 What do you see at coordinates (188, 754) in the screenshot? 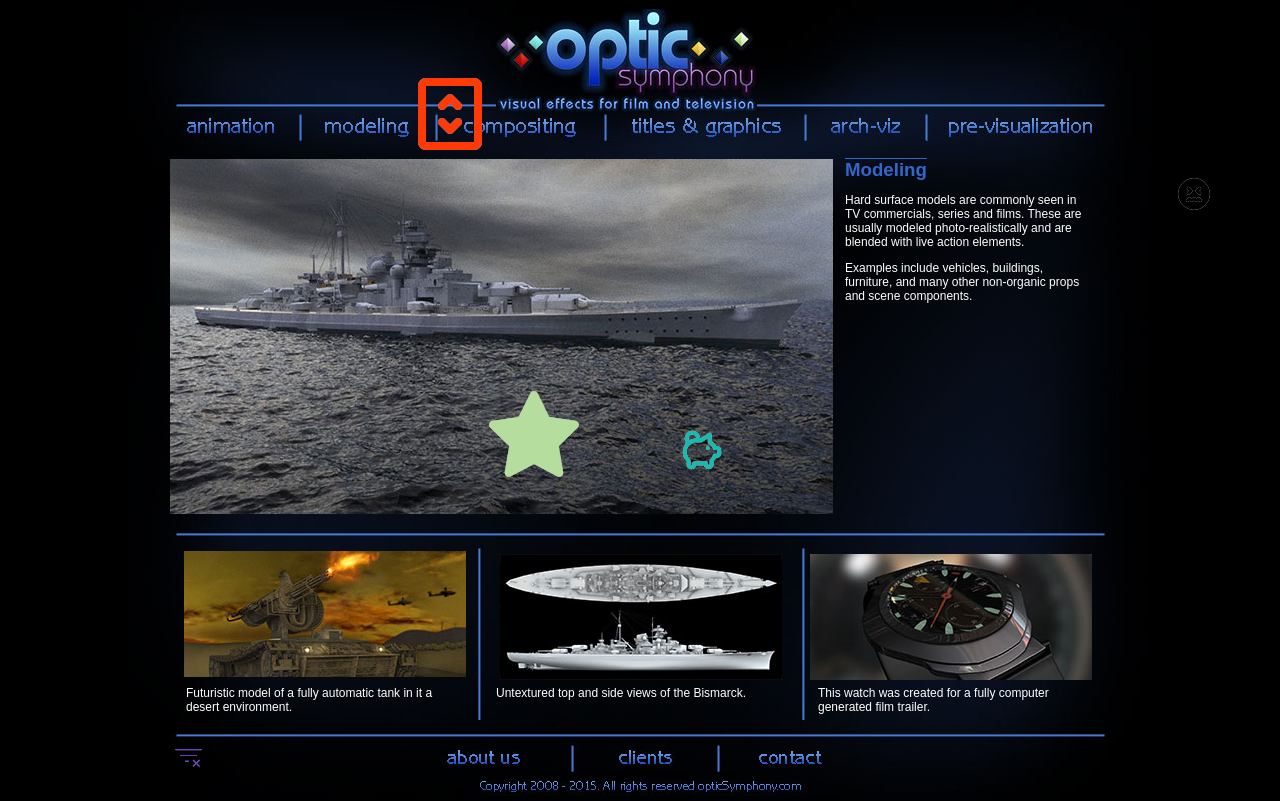
I see `clear all active filters` at bounding box center [188, 754].